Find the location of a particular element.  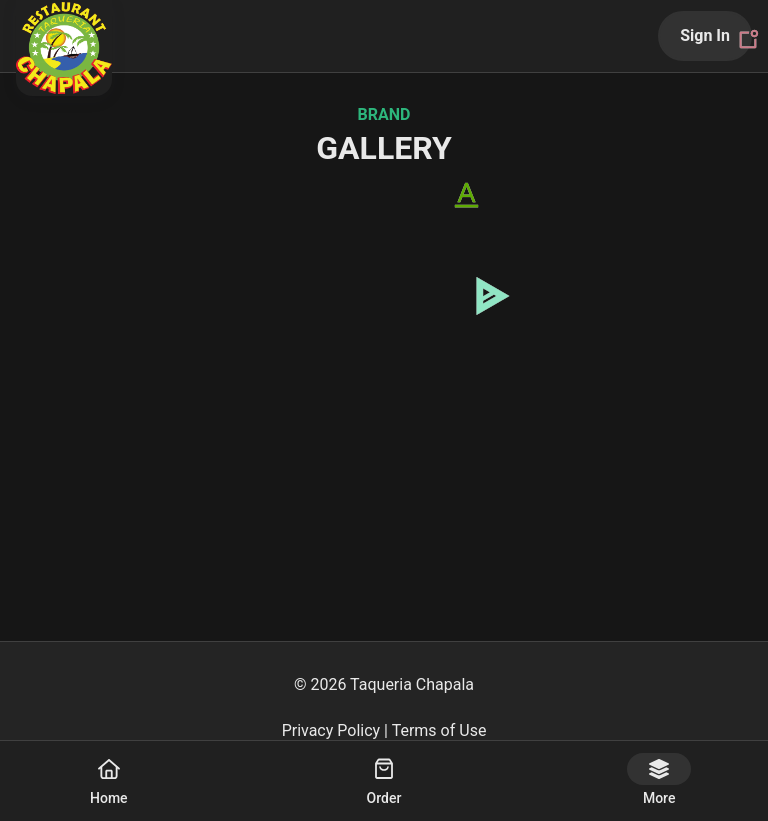

open asciinema terminal recording player is located at coordinates (493, 296).